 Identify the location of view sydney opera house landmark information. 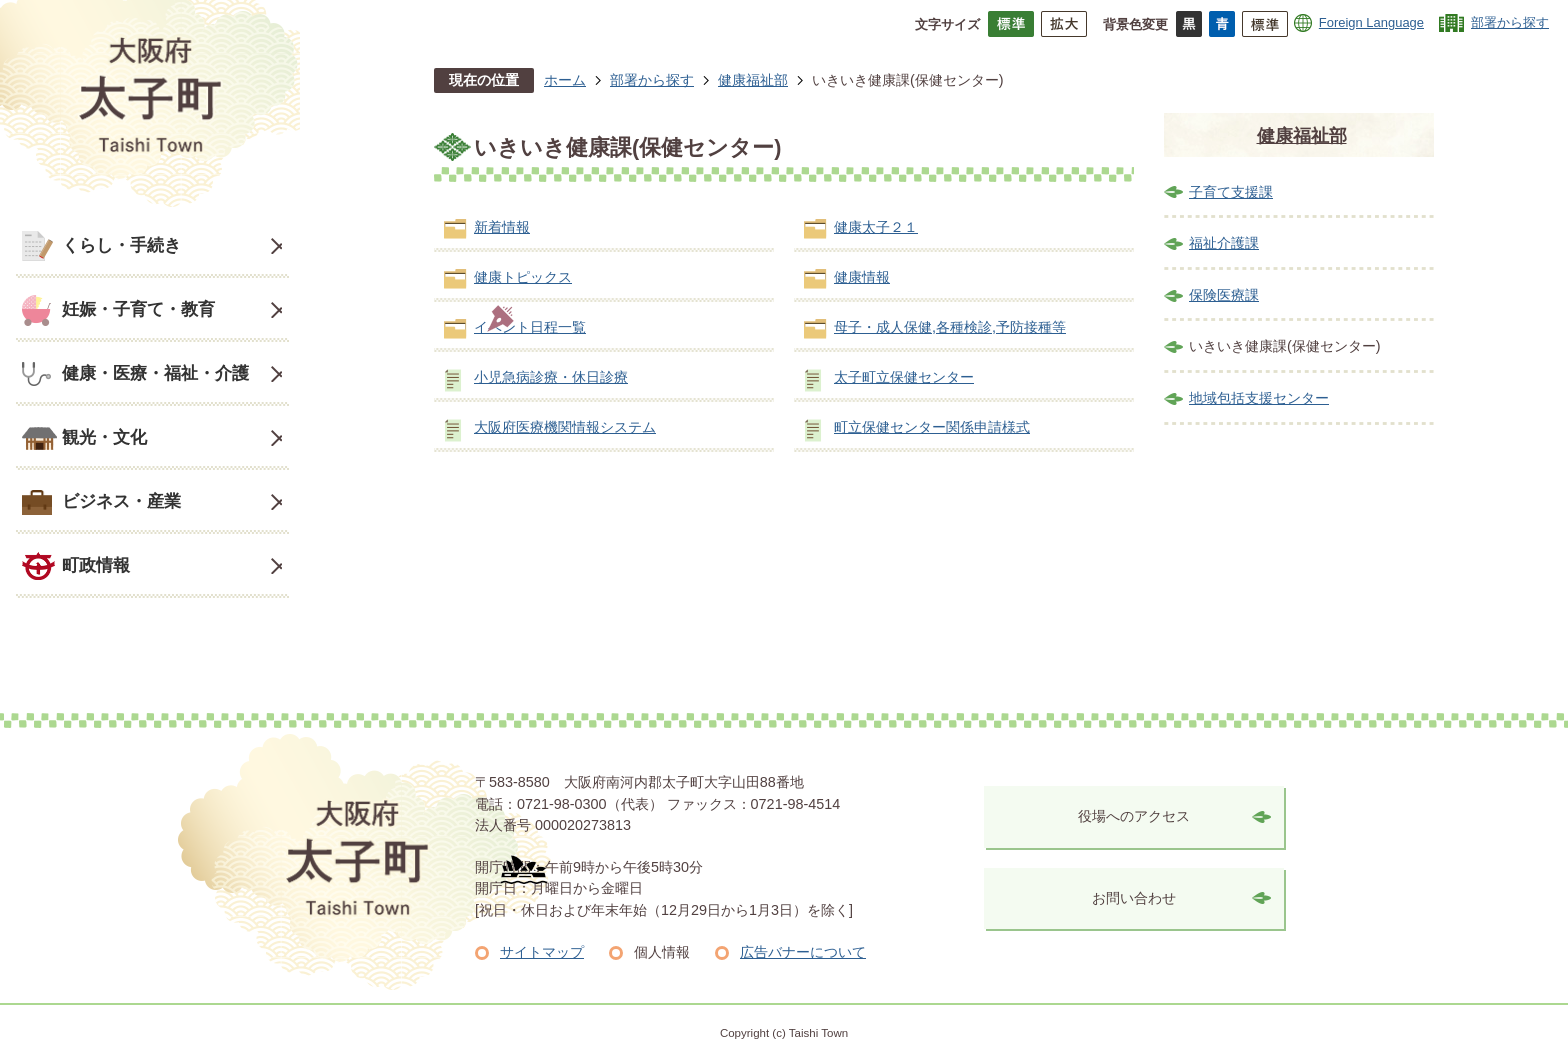
(524, 866).